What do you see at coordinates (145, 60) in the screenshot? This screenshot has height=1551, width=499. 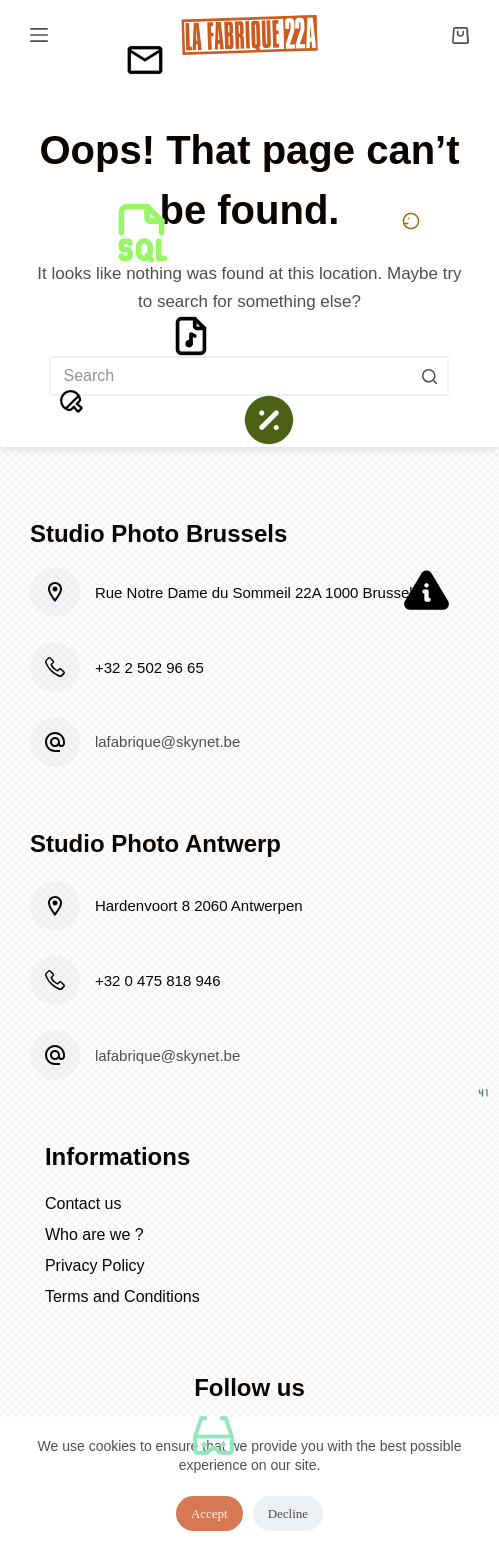 I see `open your email inbox` at bounding box center [145, 60].